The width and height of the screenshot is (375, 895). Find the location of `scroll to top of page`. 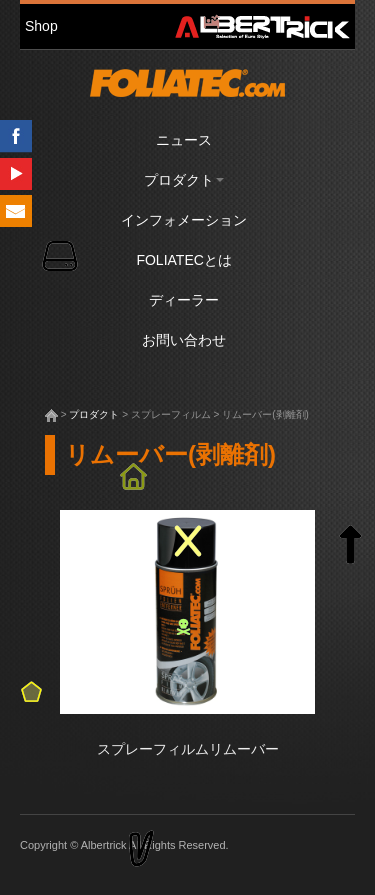

scroll to top of page is located at coordinates (350, 544).